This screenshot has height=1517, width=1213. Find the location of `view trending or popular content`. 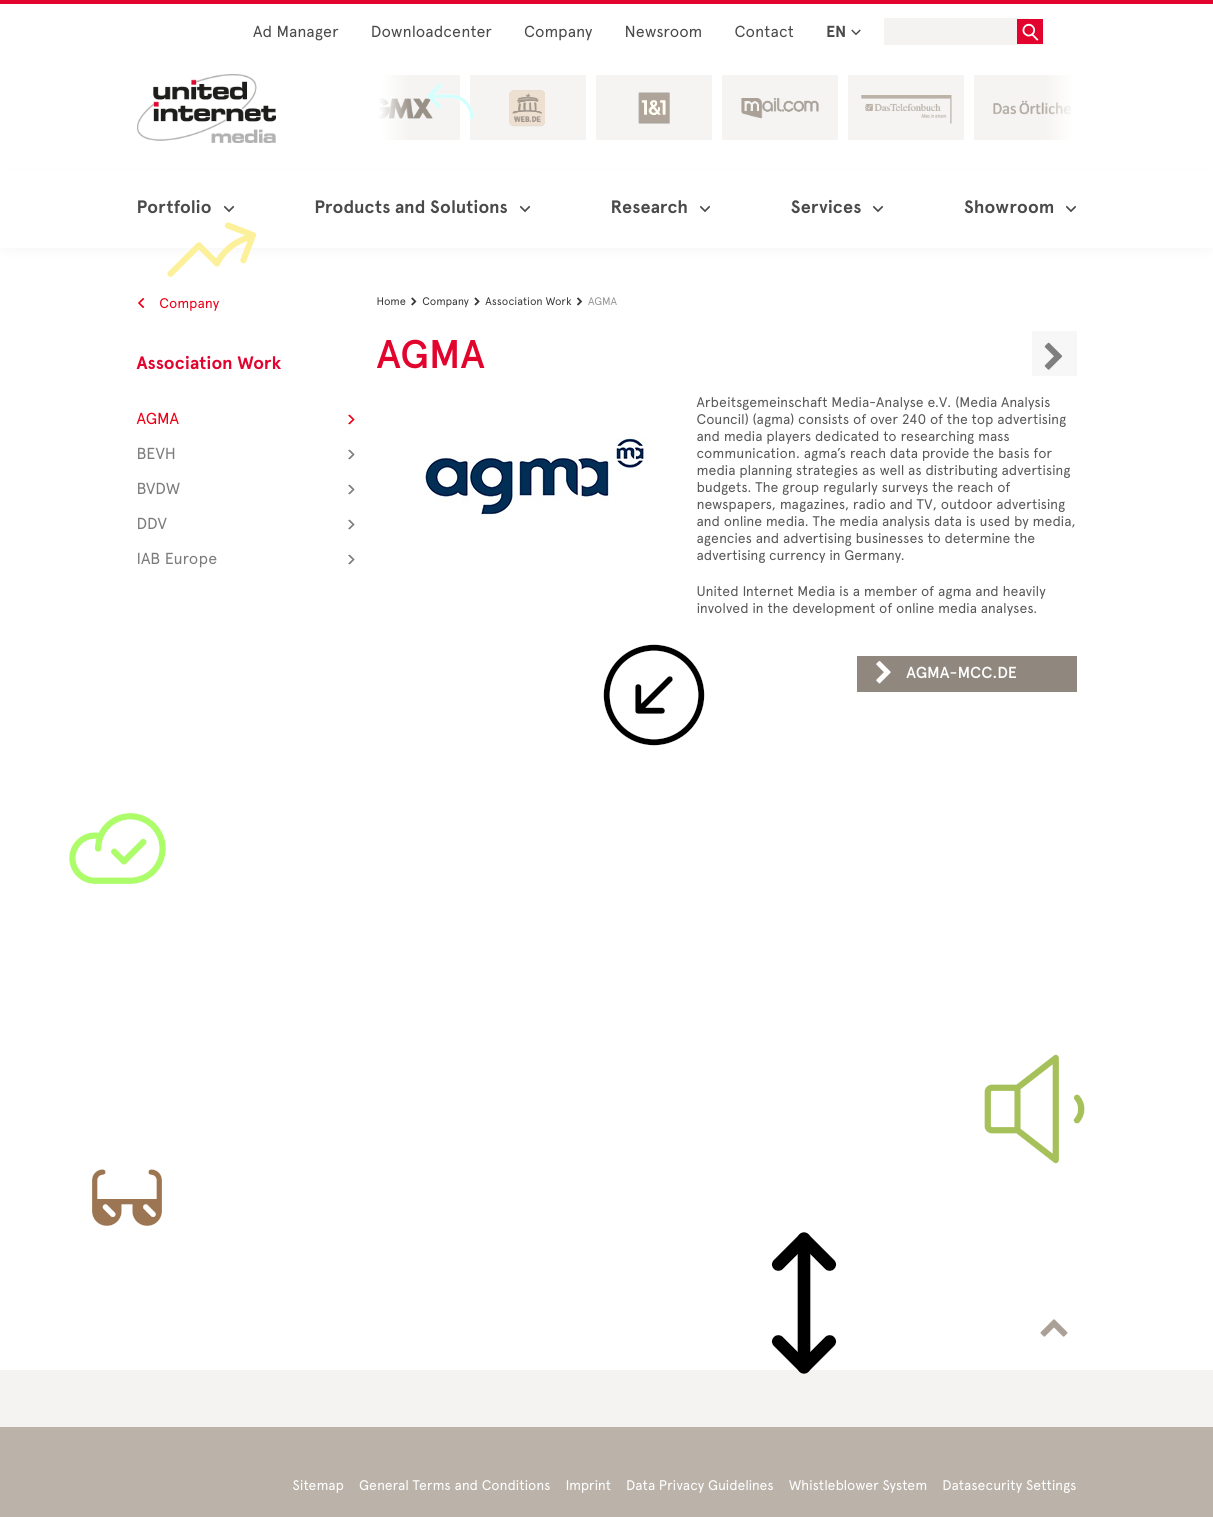

view trending or popular content is located at coordinates (211, 248).